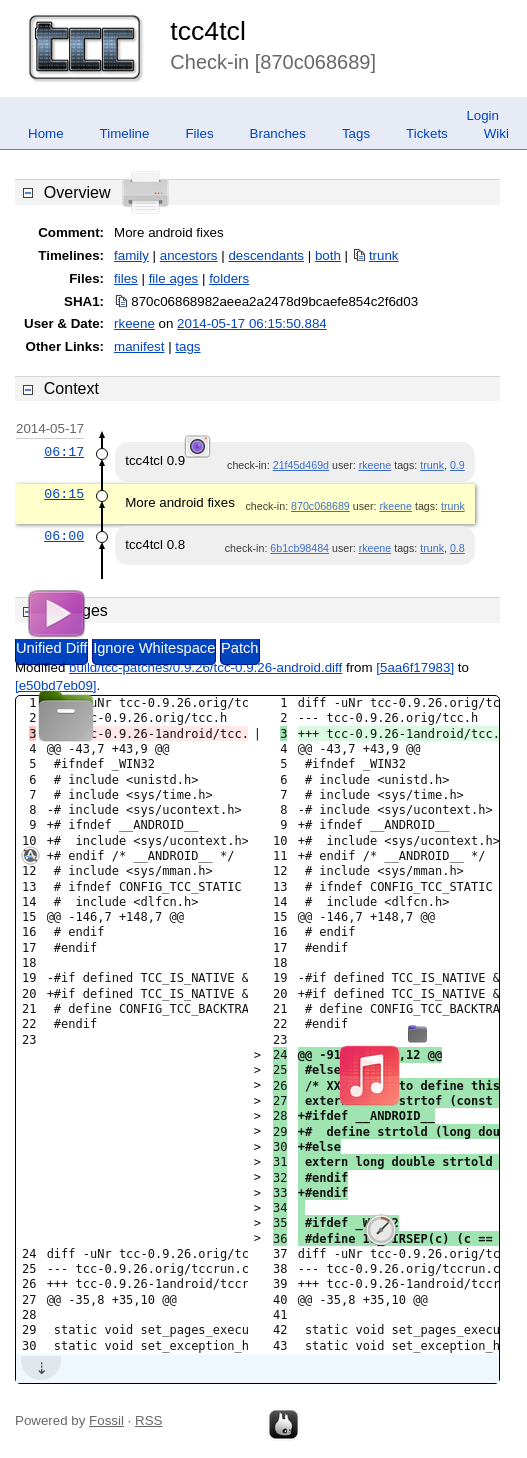 Image resolution: width=527 pixels, height=1458 pixels. What do you see at coordinates (417, 1033) in the screenshot?
I see `open folder to view contents` at bounding box center [417, 1033].